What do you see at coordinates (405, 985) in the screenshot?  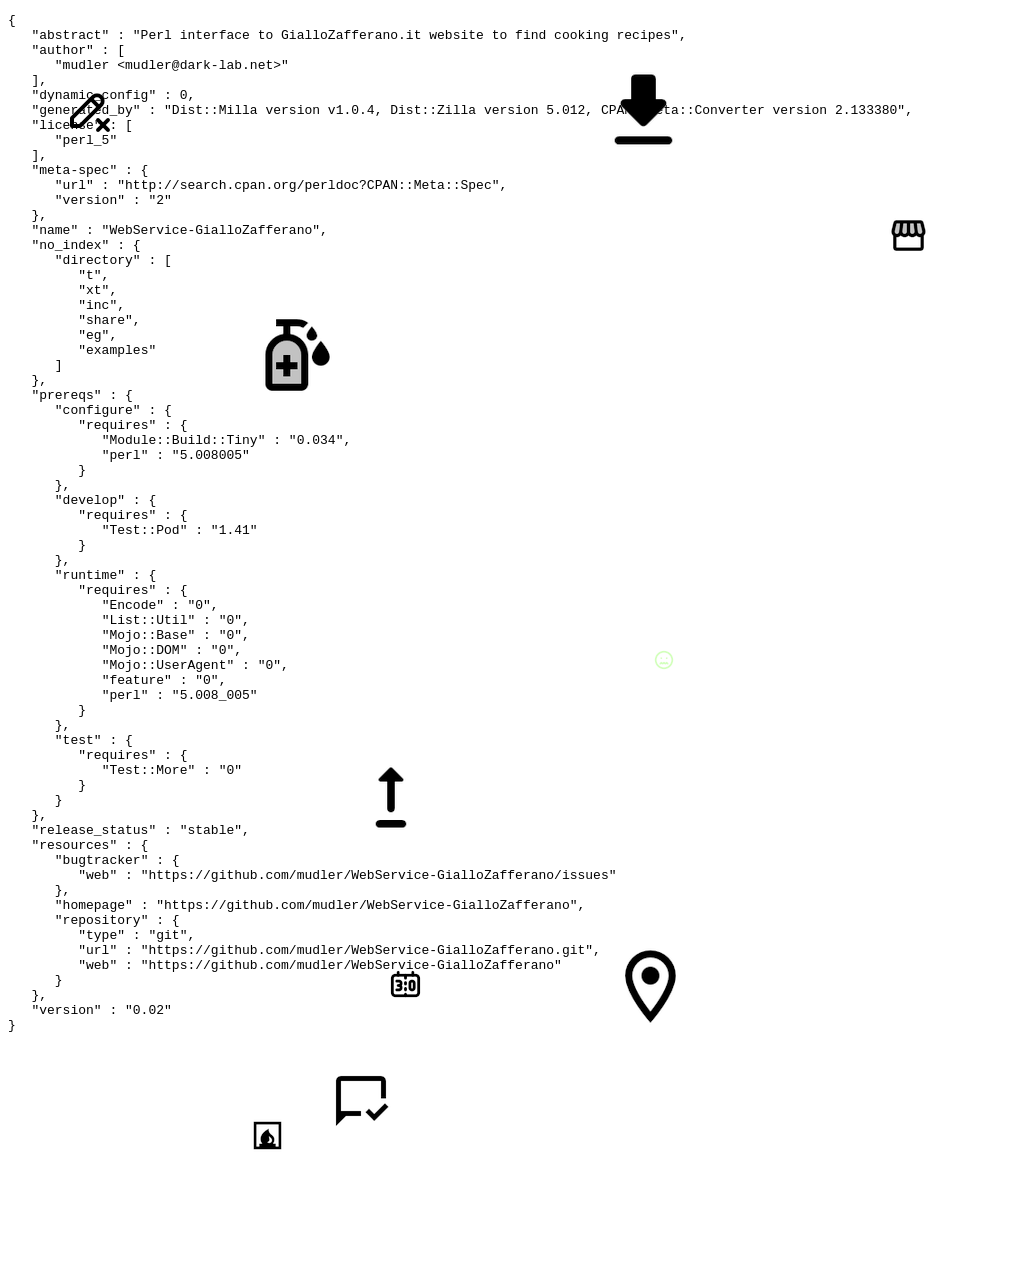 I see `view game or match scores` at bounding box center [405, 985].